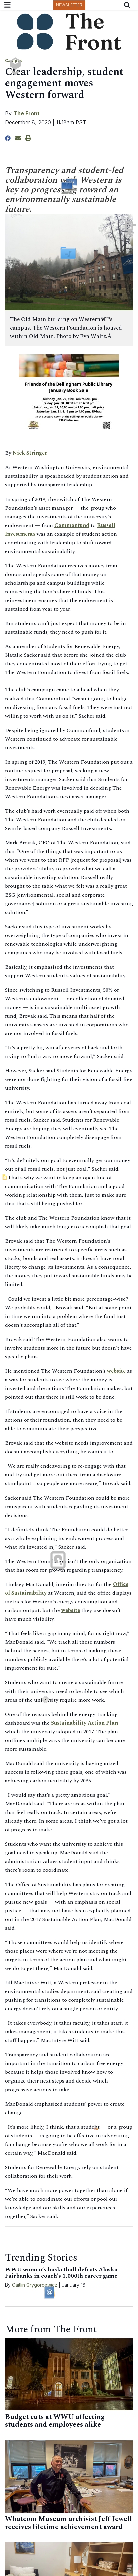 The image size is (138, 2576). What do you see at coordinates (5, 1177) in the screenshot?
I see `mbox email archive file` at bounding box center [5, 1177].